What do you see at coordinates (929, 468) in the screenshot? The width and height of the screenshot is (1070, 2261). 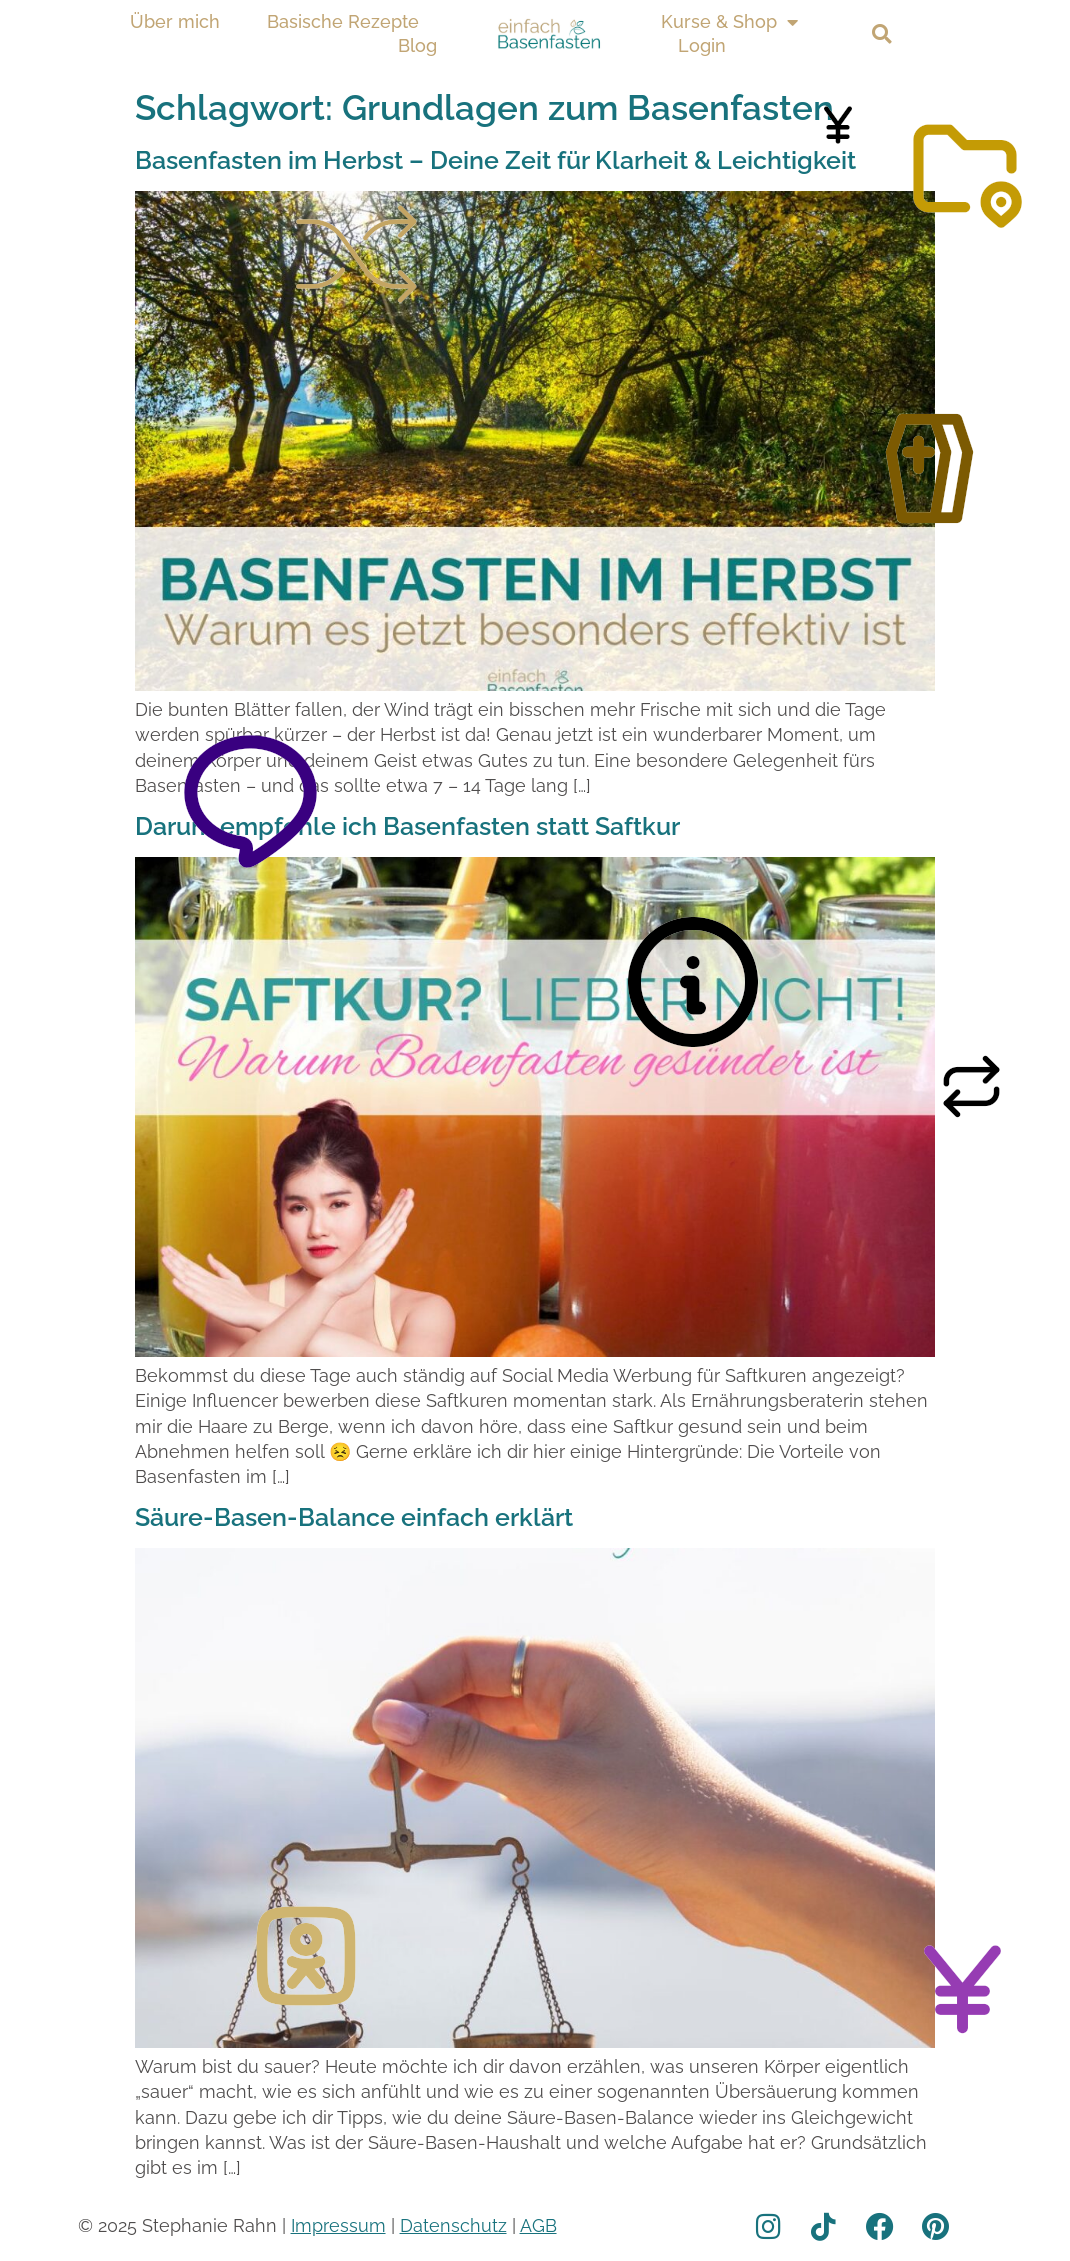 I see `indicates deceased or death-related content` at bounding box center [929, 468].